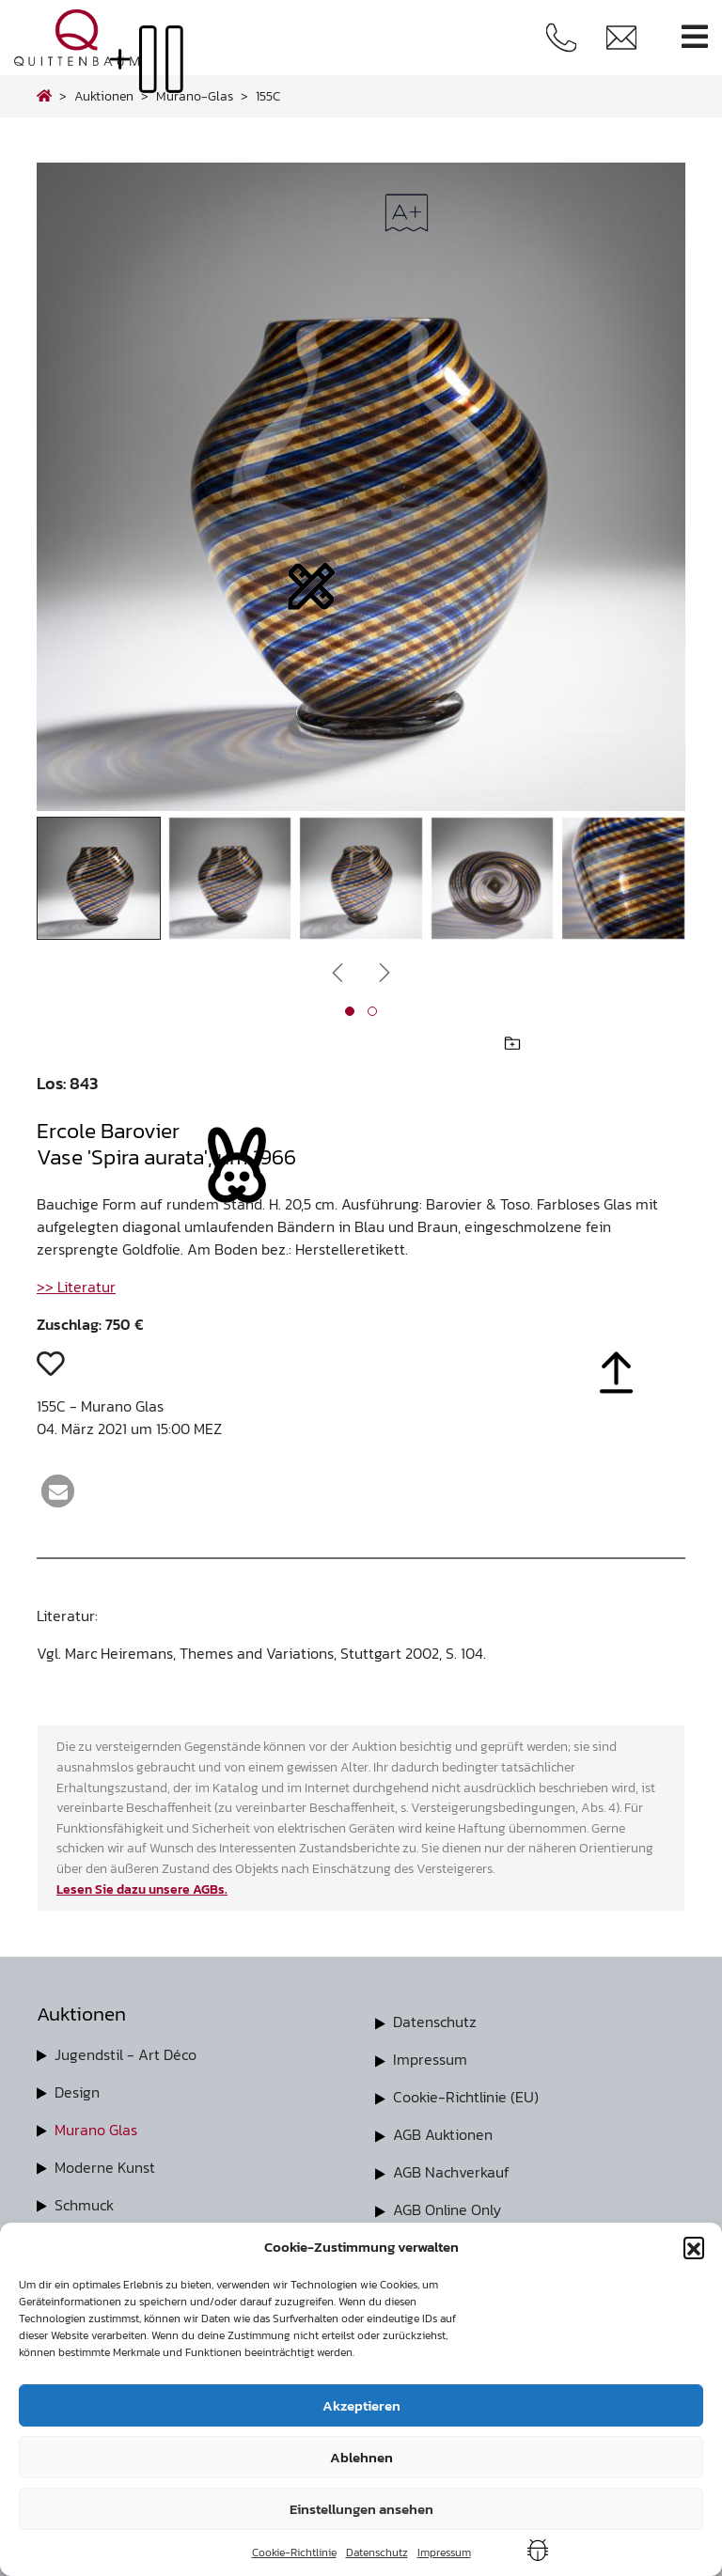 This screenshot has height=2576, width=722. I want to click on create a new folder, so click(512, 1043).